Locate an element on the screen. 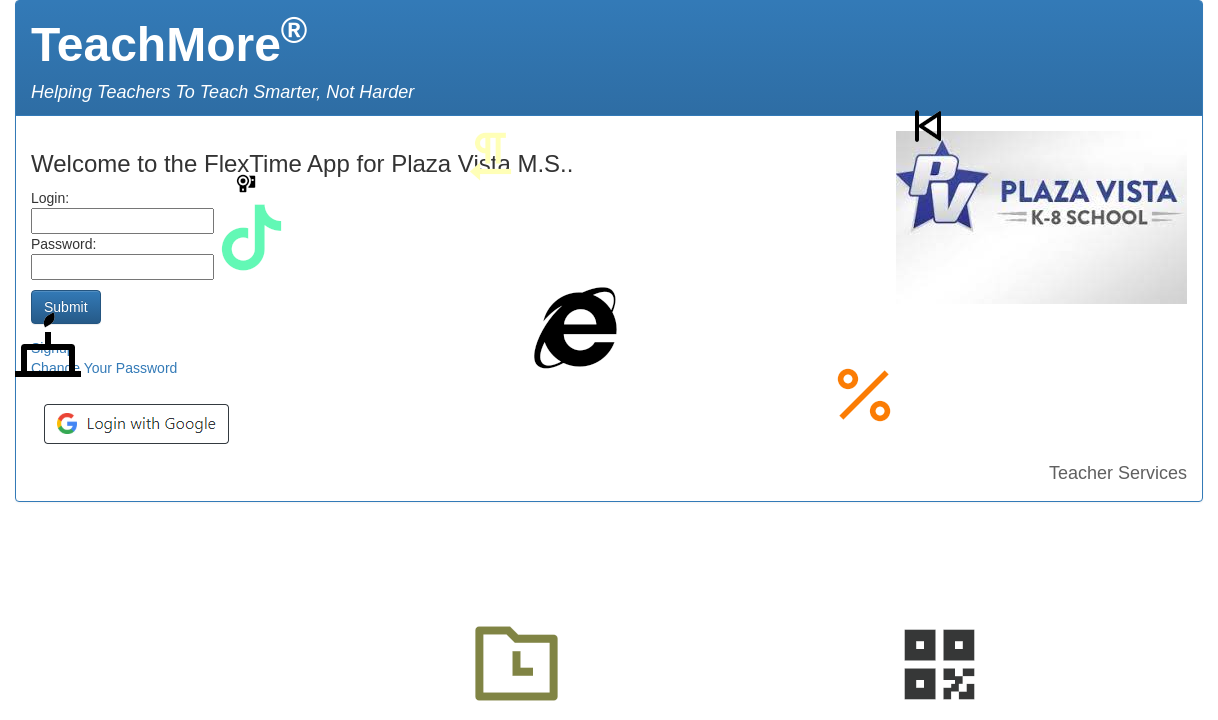 The height and width of the screenshot is (720, 1218). access DV camcorder or digital video settings is located at coordinates (246, 183).